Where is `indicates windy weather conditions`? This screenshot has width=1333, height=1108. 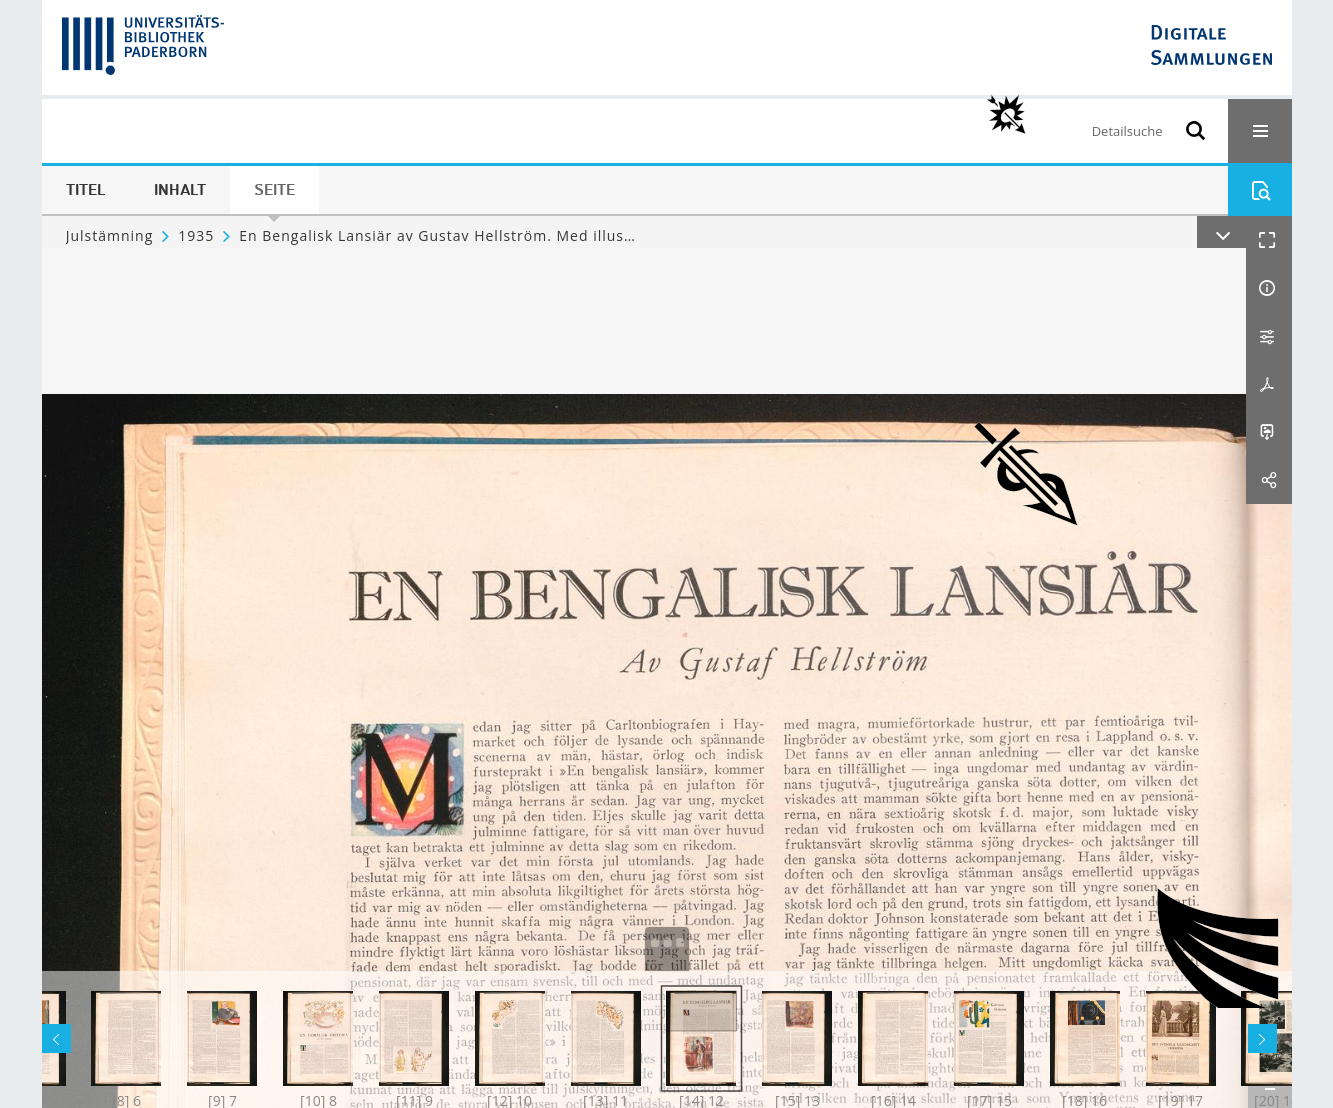
indicates windy weather conditions is located at coordinates (1218, 948).